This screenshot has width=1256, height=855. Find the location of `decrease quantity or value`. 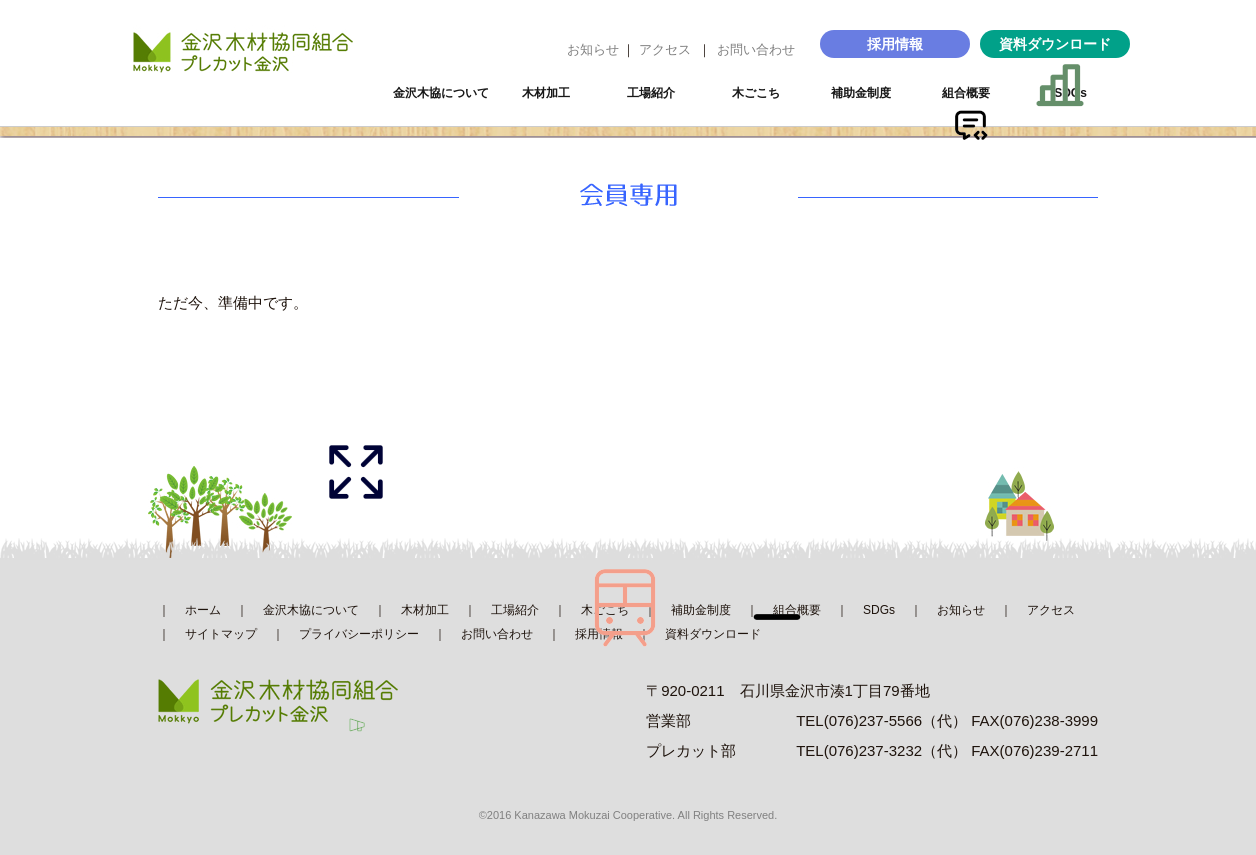

decrease quantity or value is located at coordinates (777, 617).